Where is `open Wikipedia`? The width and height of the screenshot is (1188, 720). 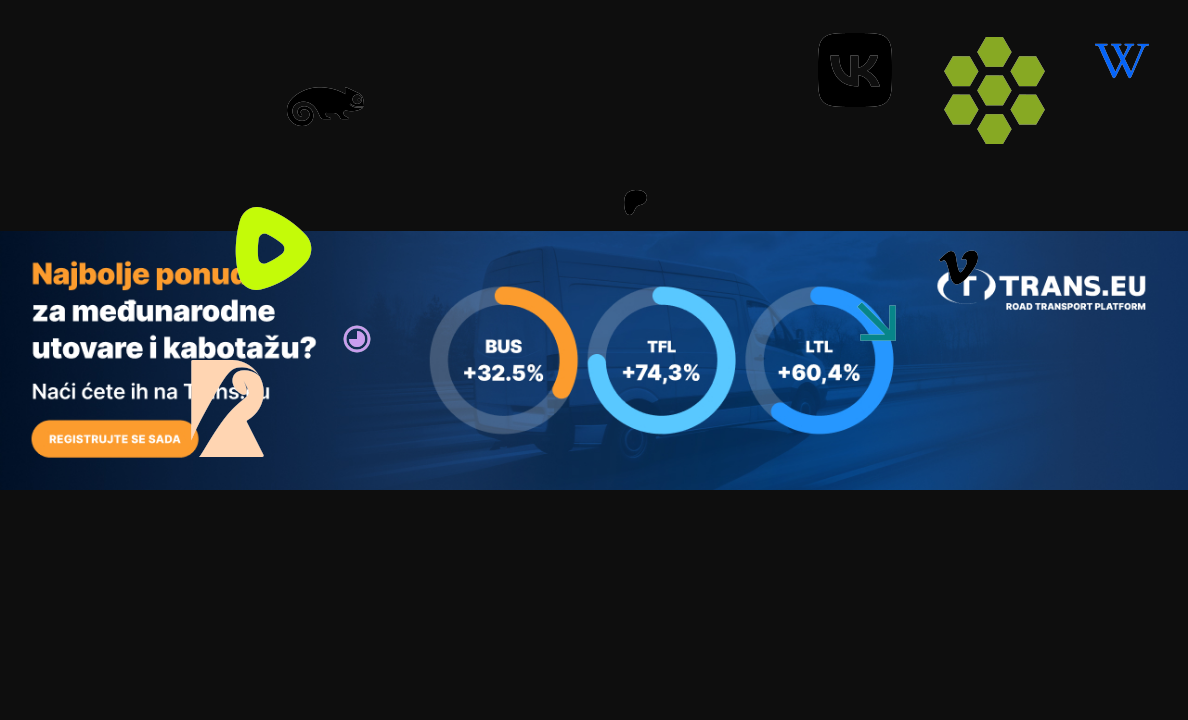 open Wikipedia is located at coordinates (1122, 61).